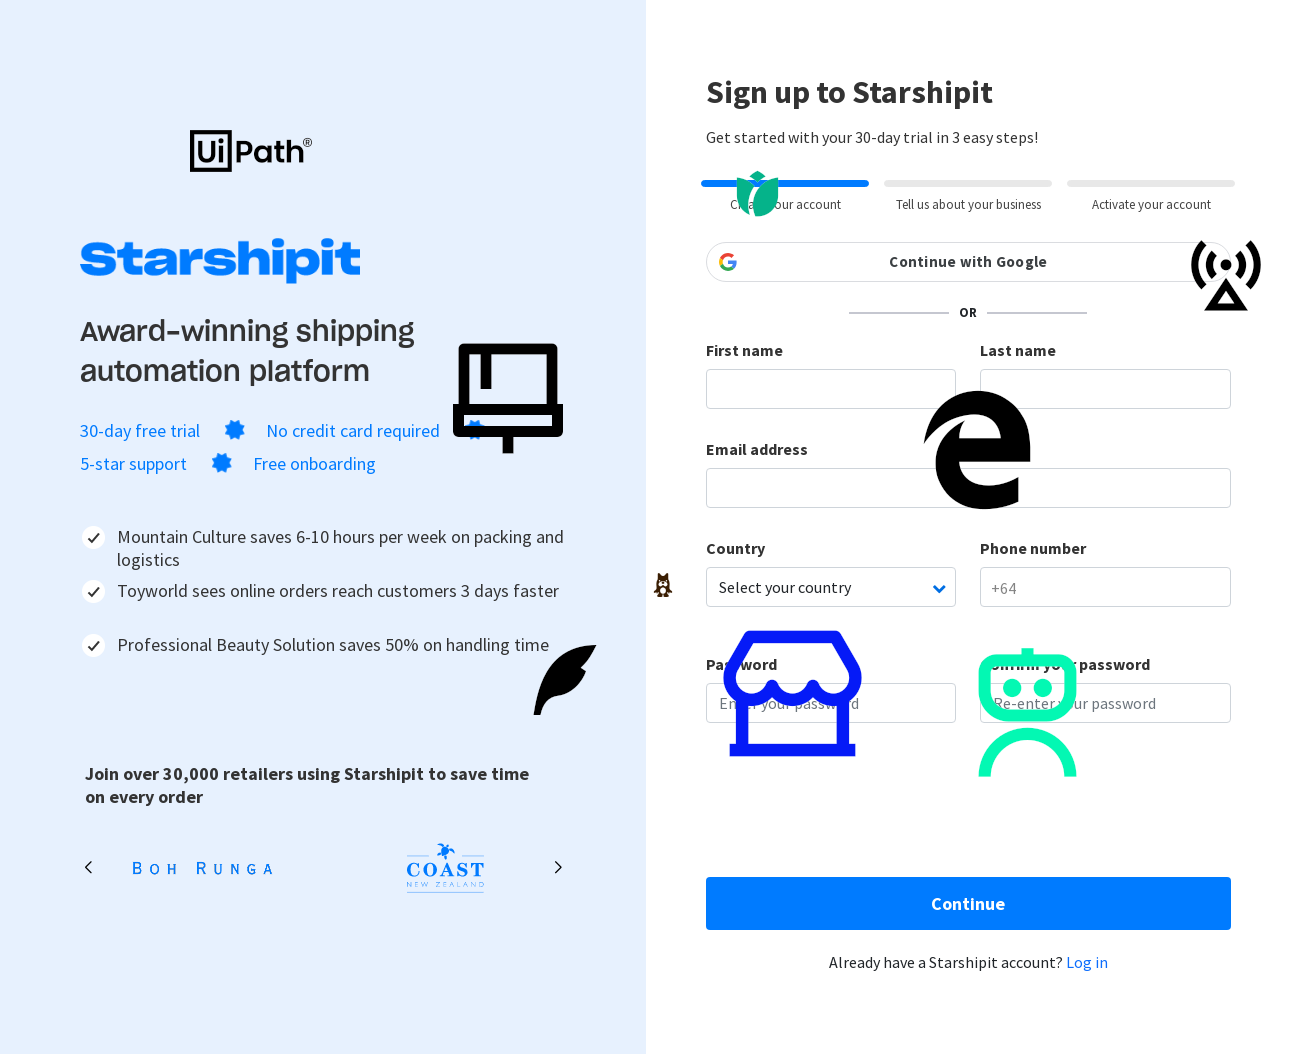 This screenshot has width=1291, height=1054. I want to click on compose or write a new document, so click(565, 680).